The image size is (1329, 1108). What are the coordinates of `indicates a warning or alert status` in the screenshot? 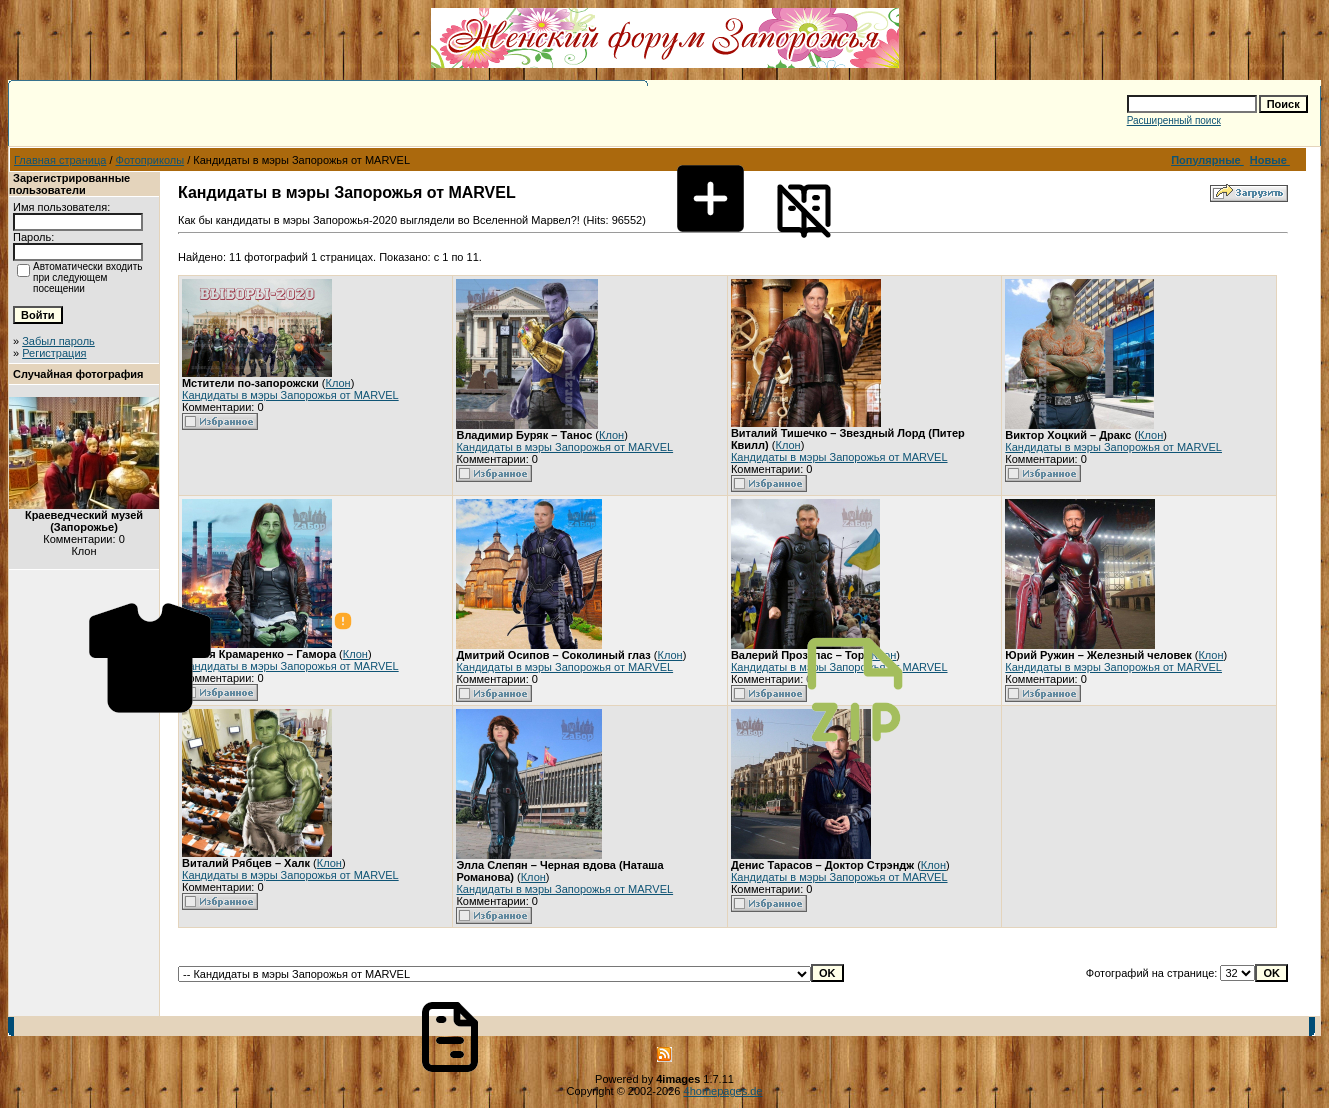 It's located at (343, 621).